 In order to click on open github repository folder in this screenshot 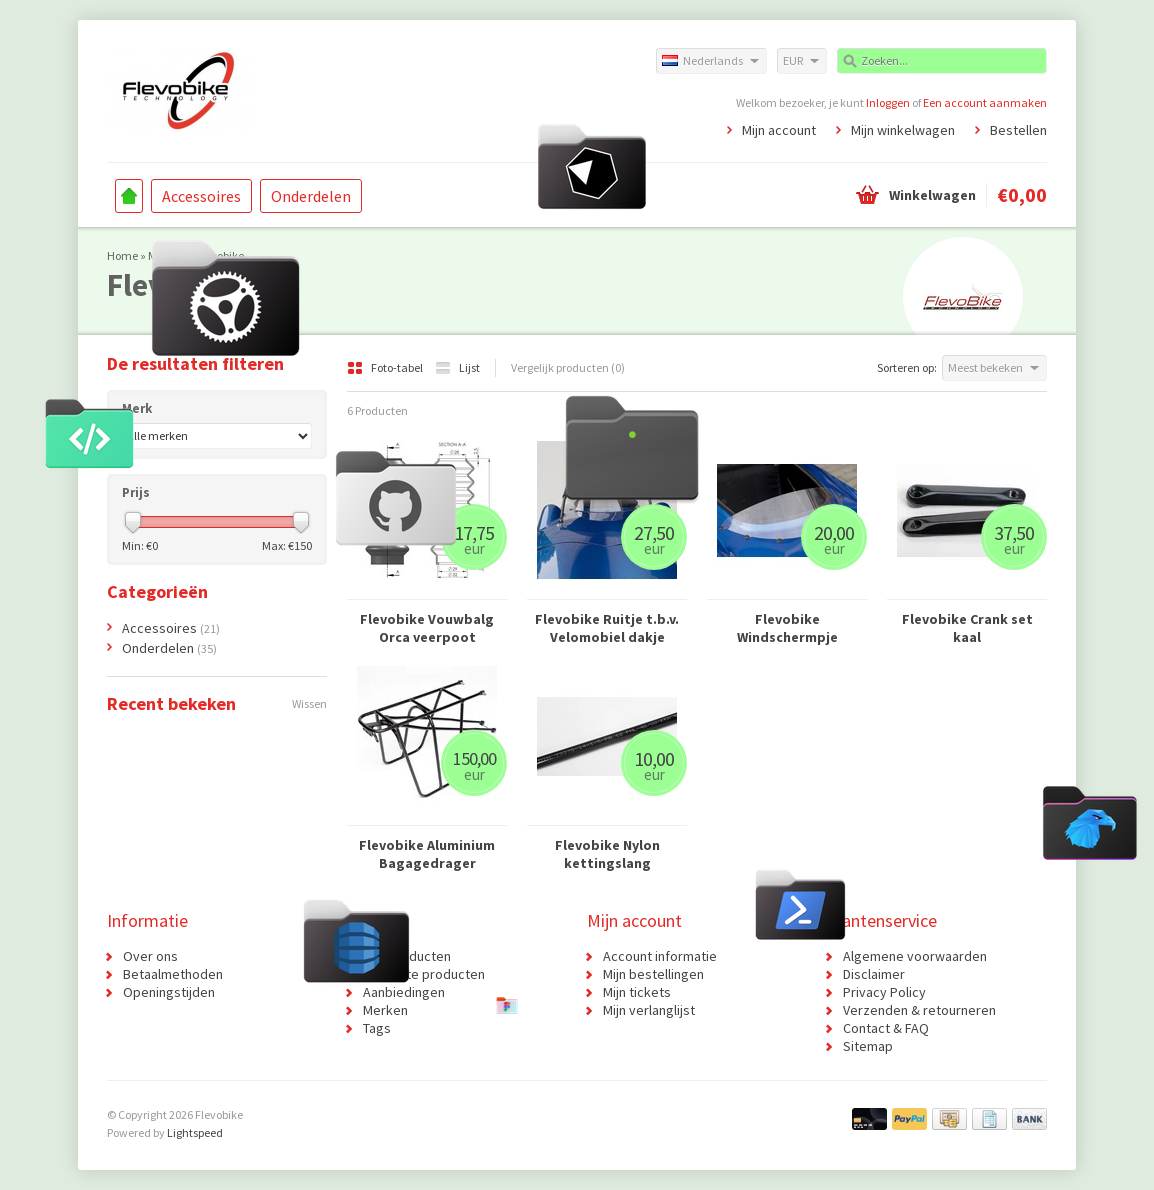, I will do `click(395, 501)`.